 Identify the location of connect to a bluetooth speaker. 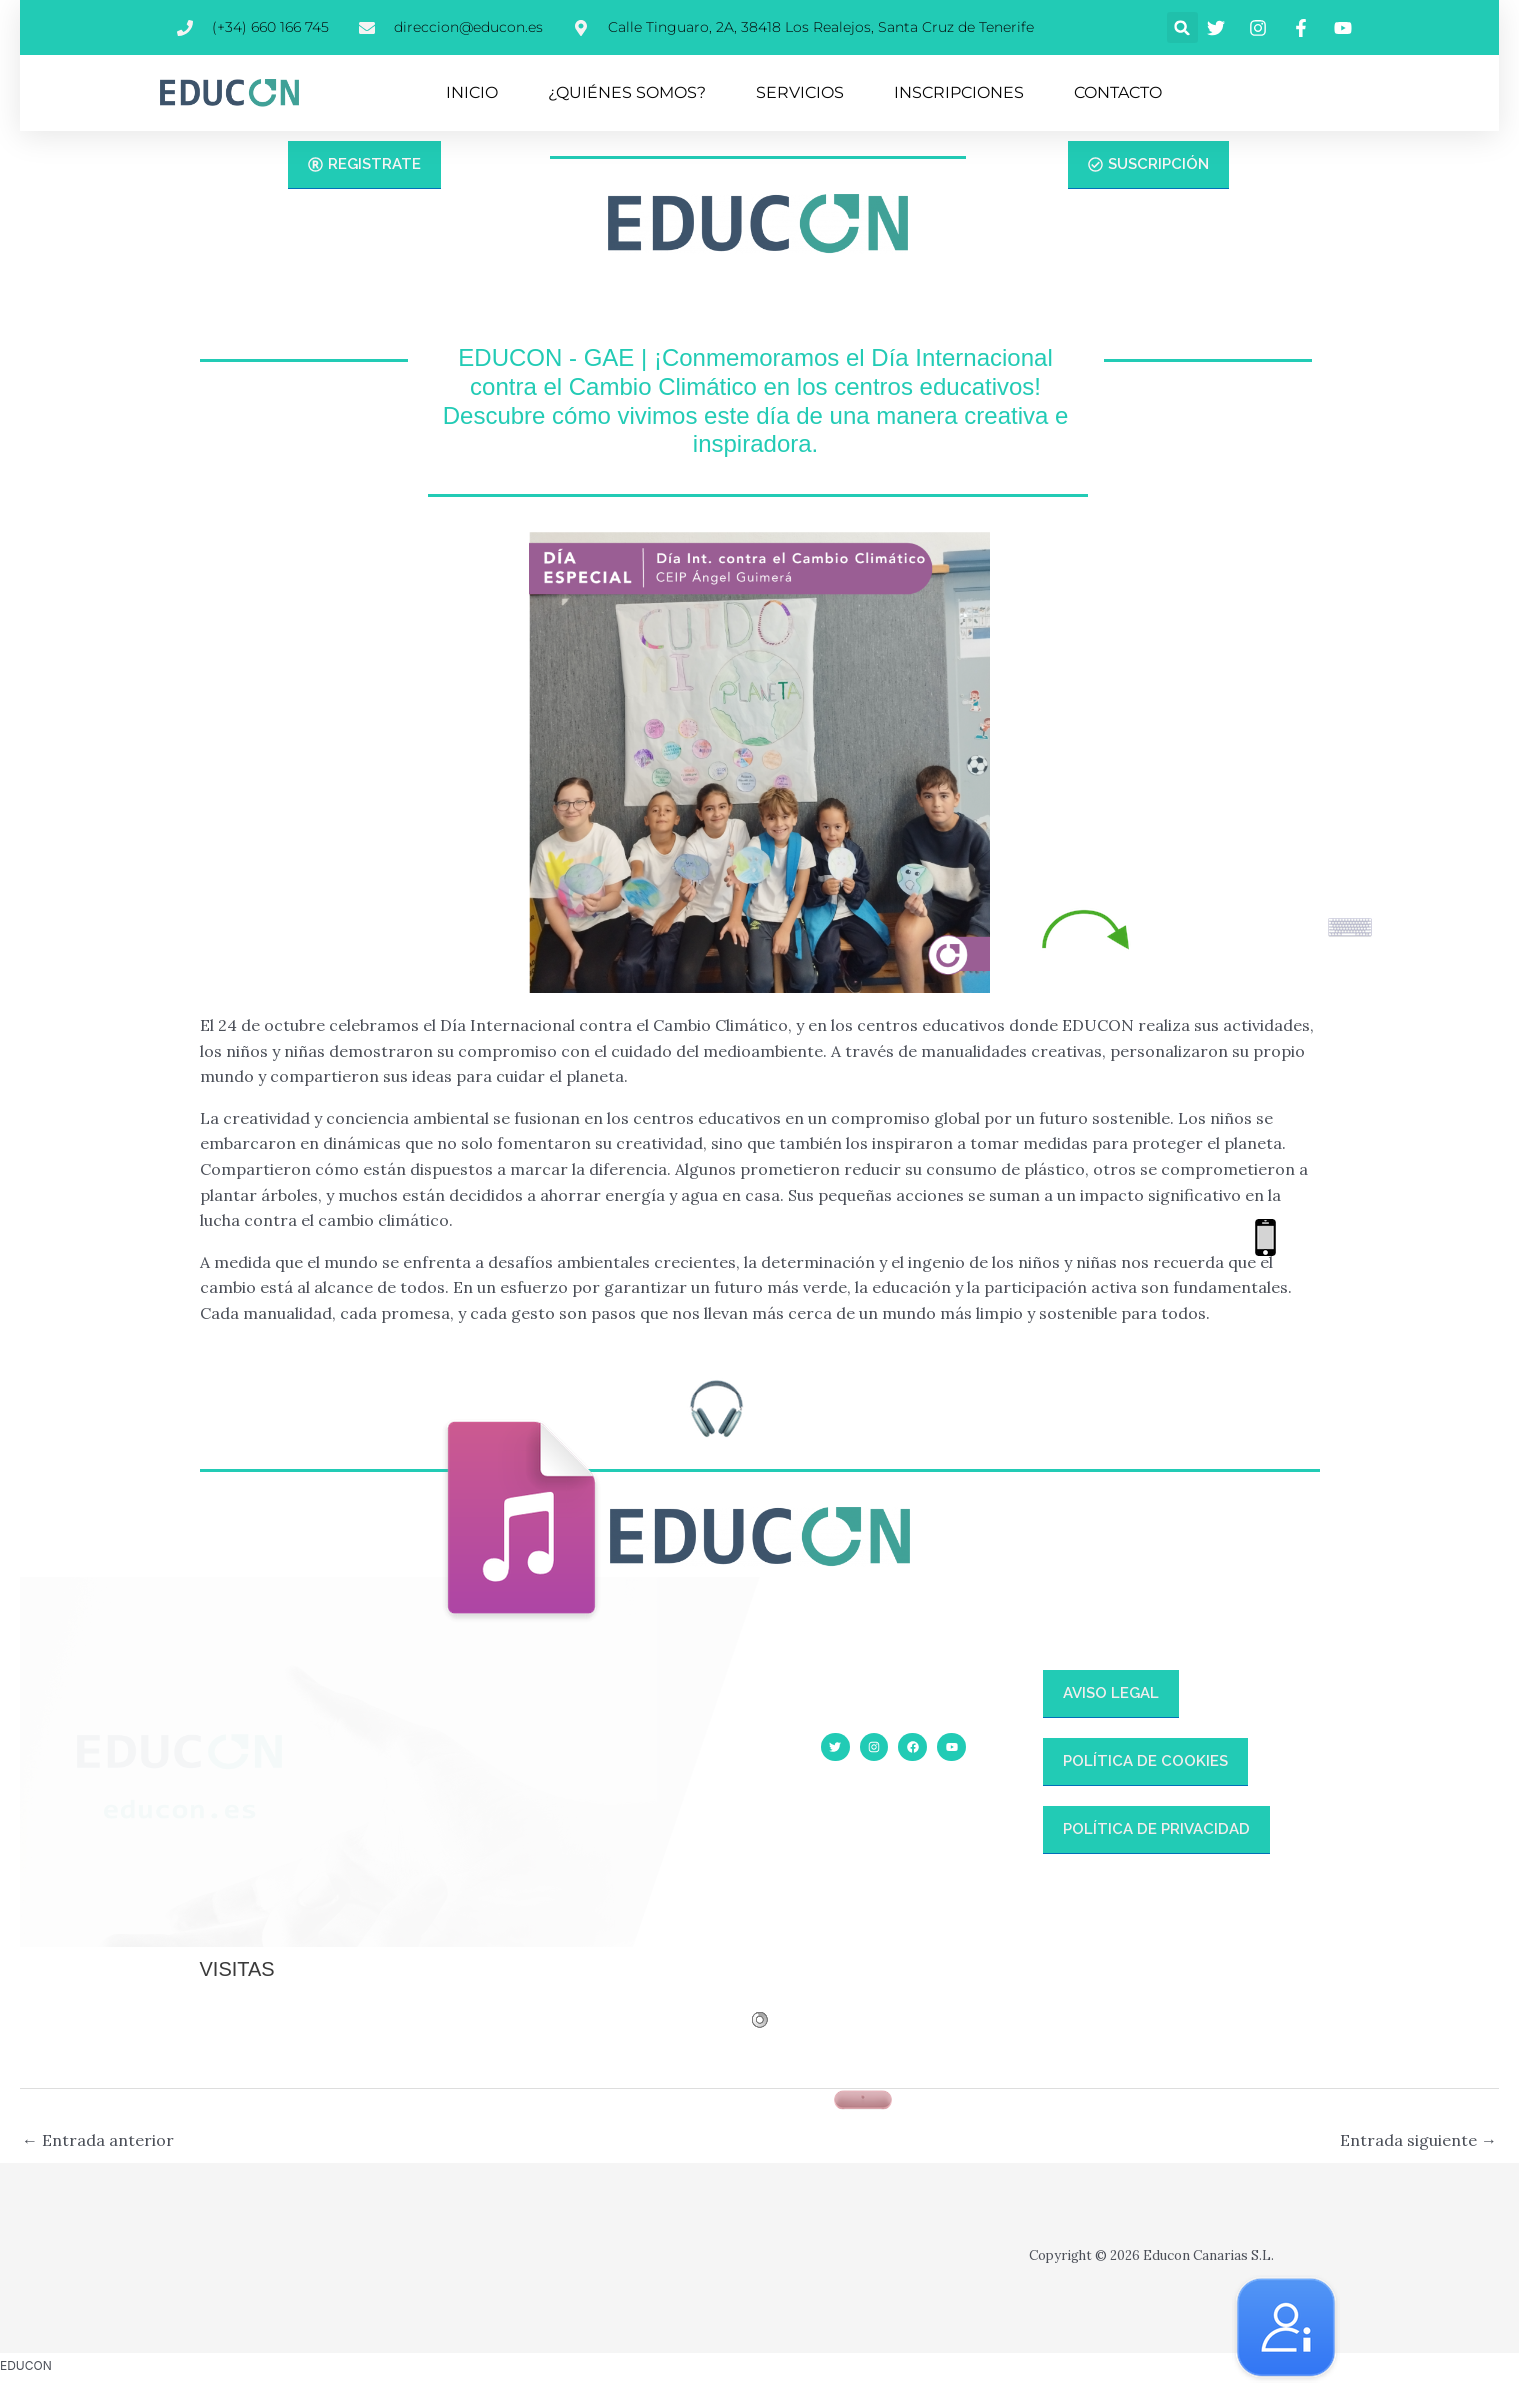
(863, 2100).